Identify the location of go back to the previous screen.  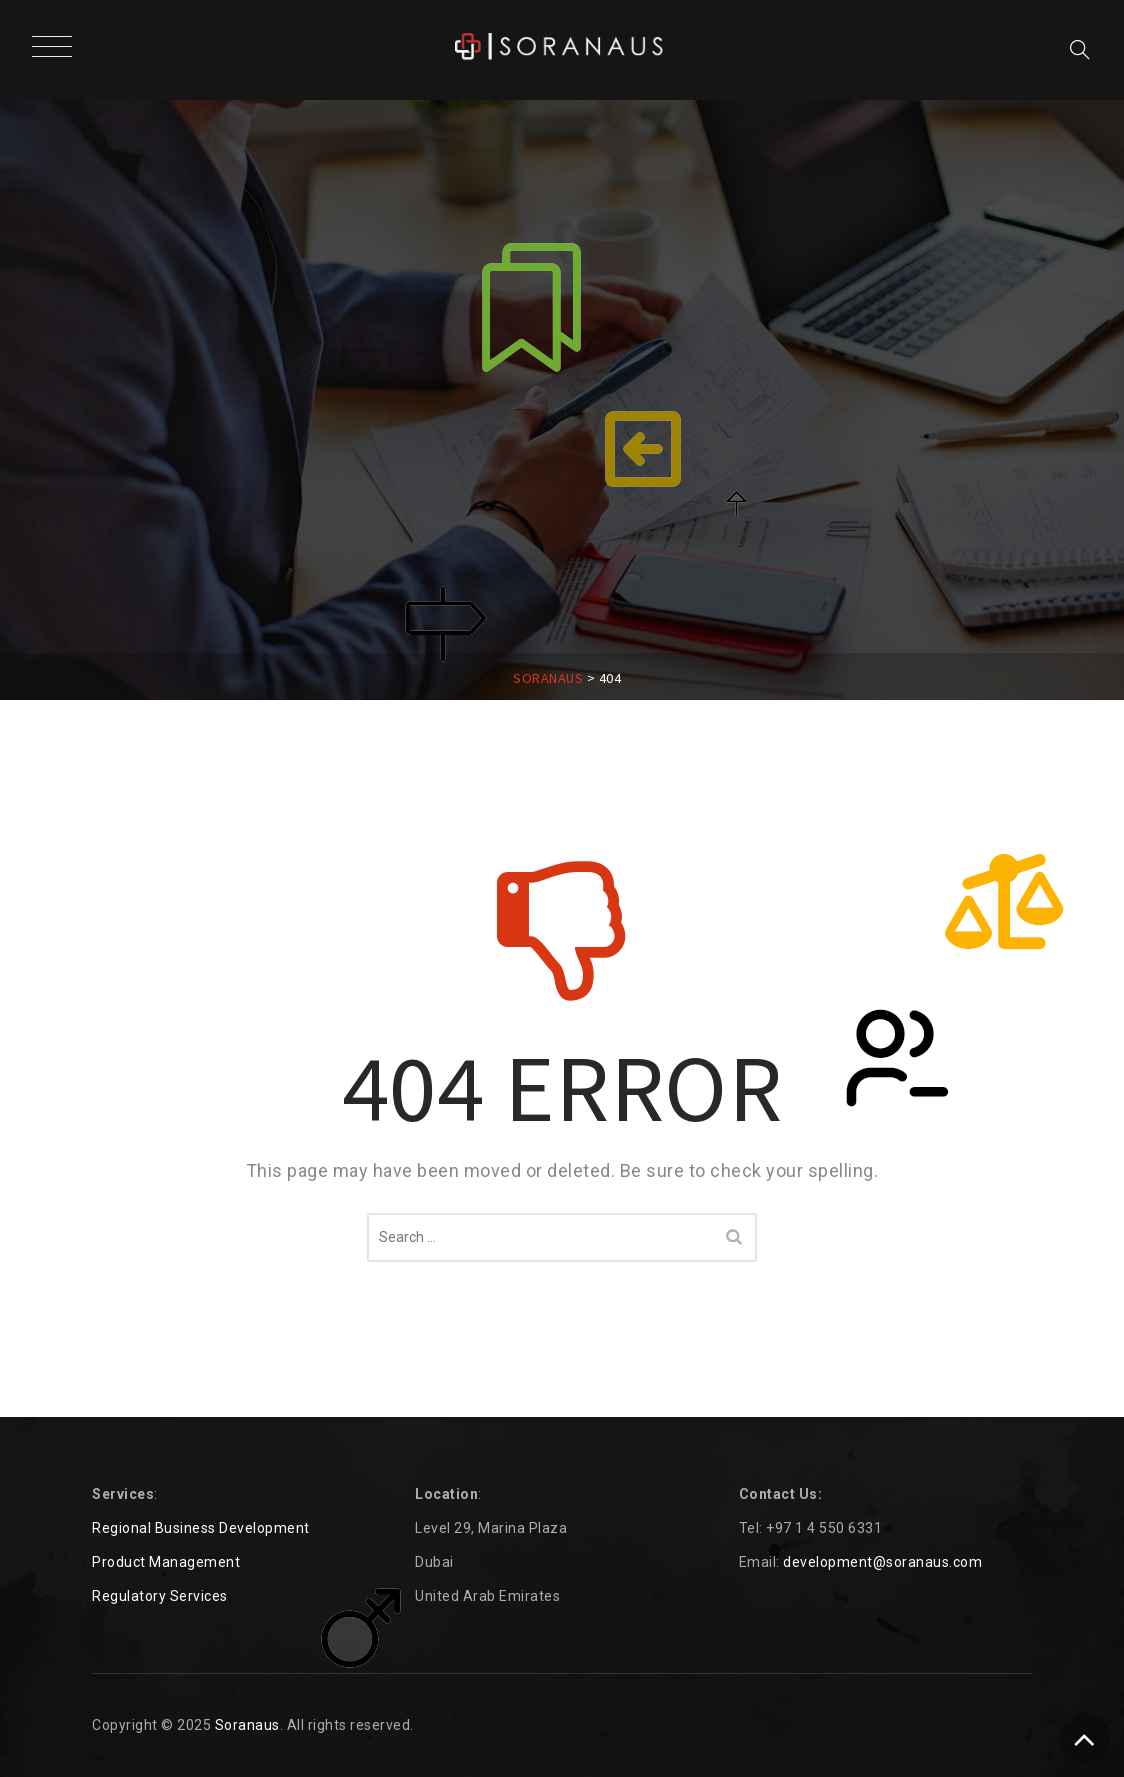
(643, 449).